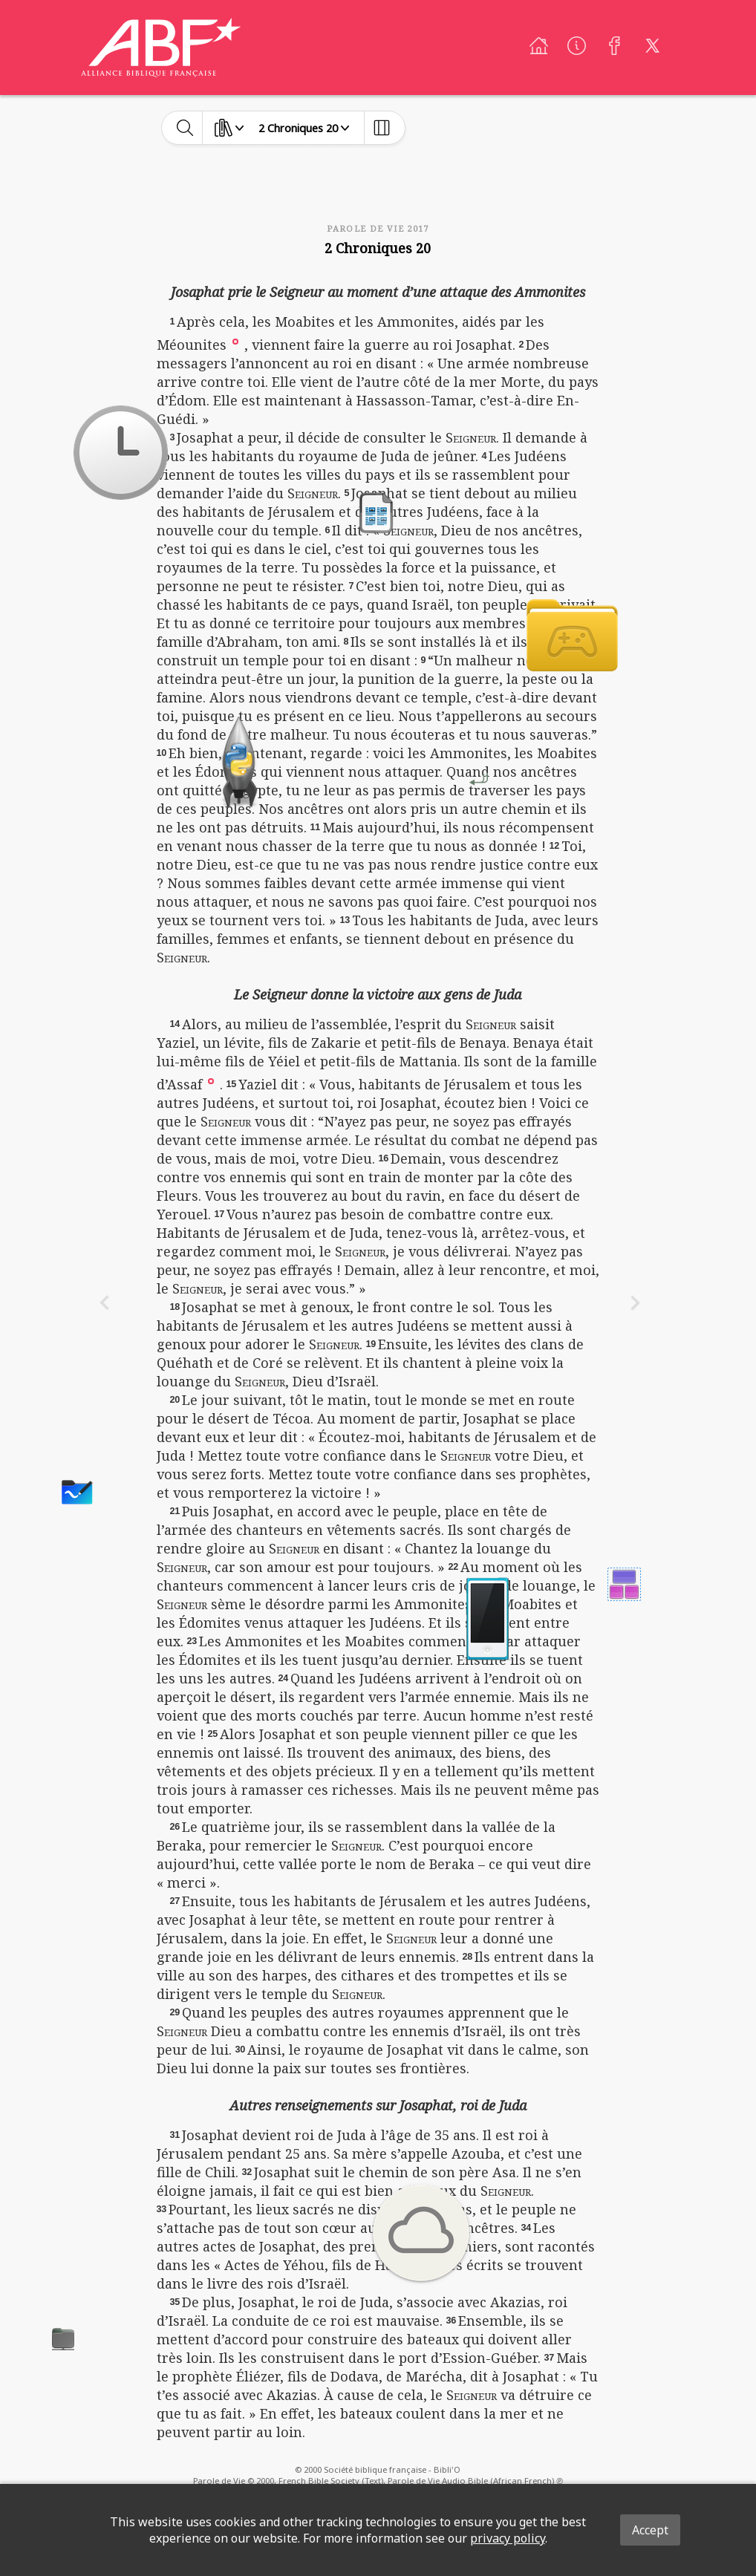  What do you see at coordinates (478, 778) in the screenshot?
I see `reply to all recipients in an email thread` at bounding box center [478, 778].